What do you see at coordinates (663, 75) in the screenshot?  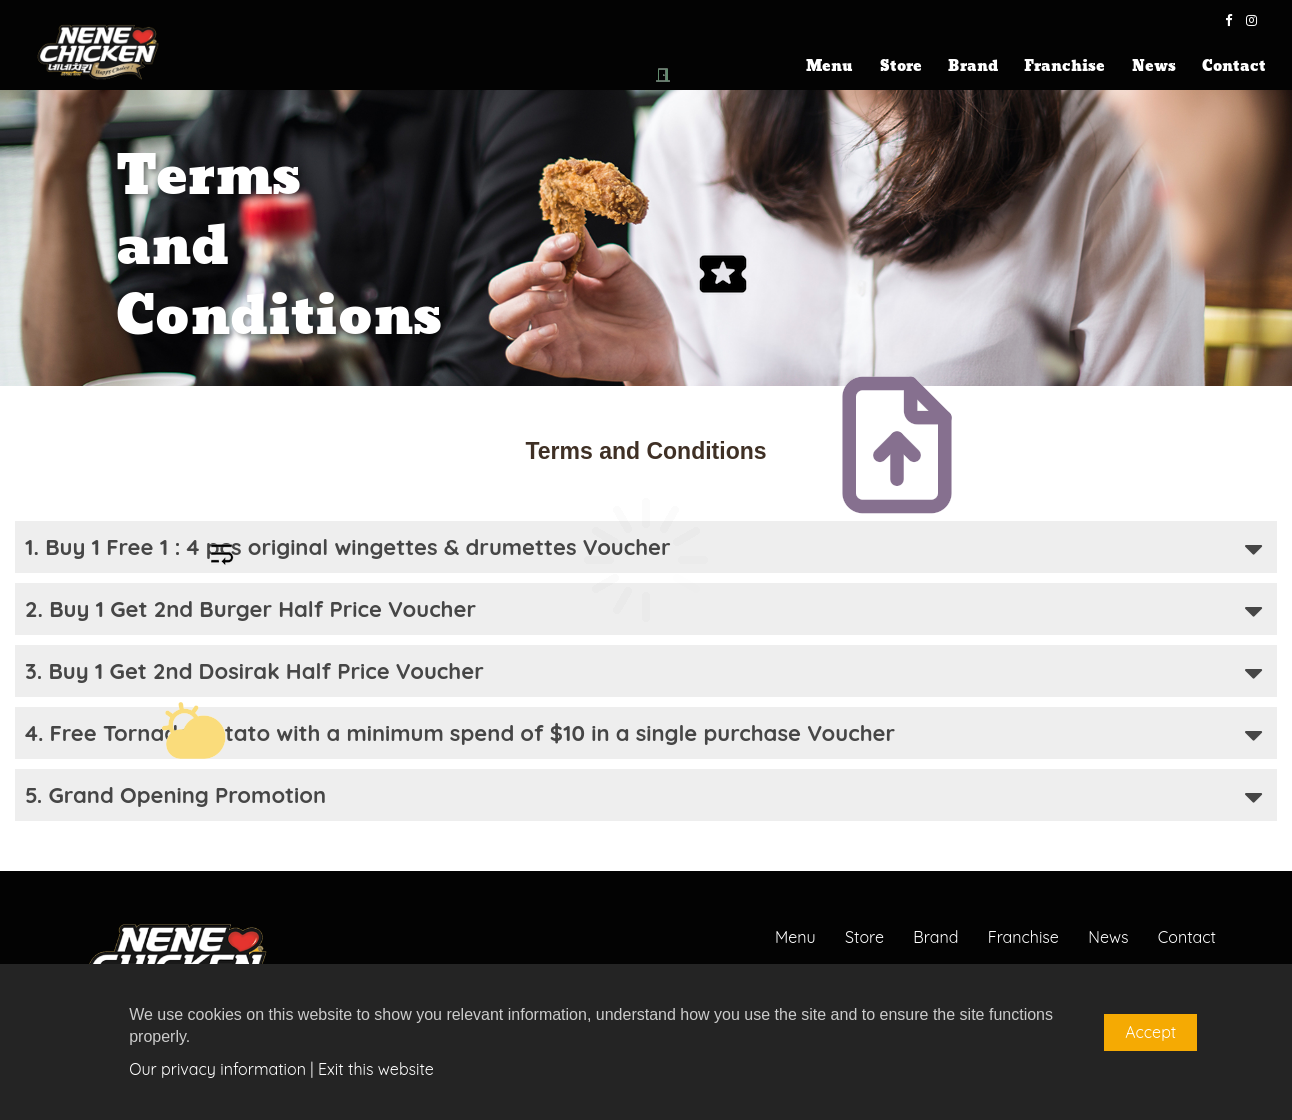 I see `log out or exit the application` at bounding box center [663, 75].